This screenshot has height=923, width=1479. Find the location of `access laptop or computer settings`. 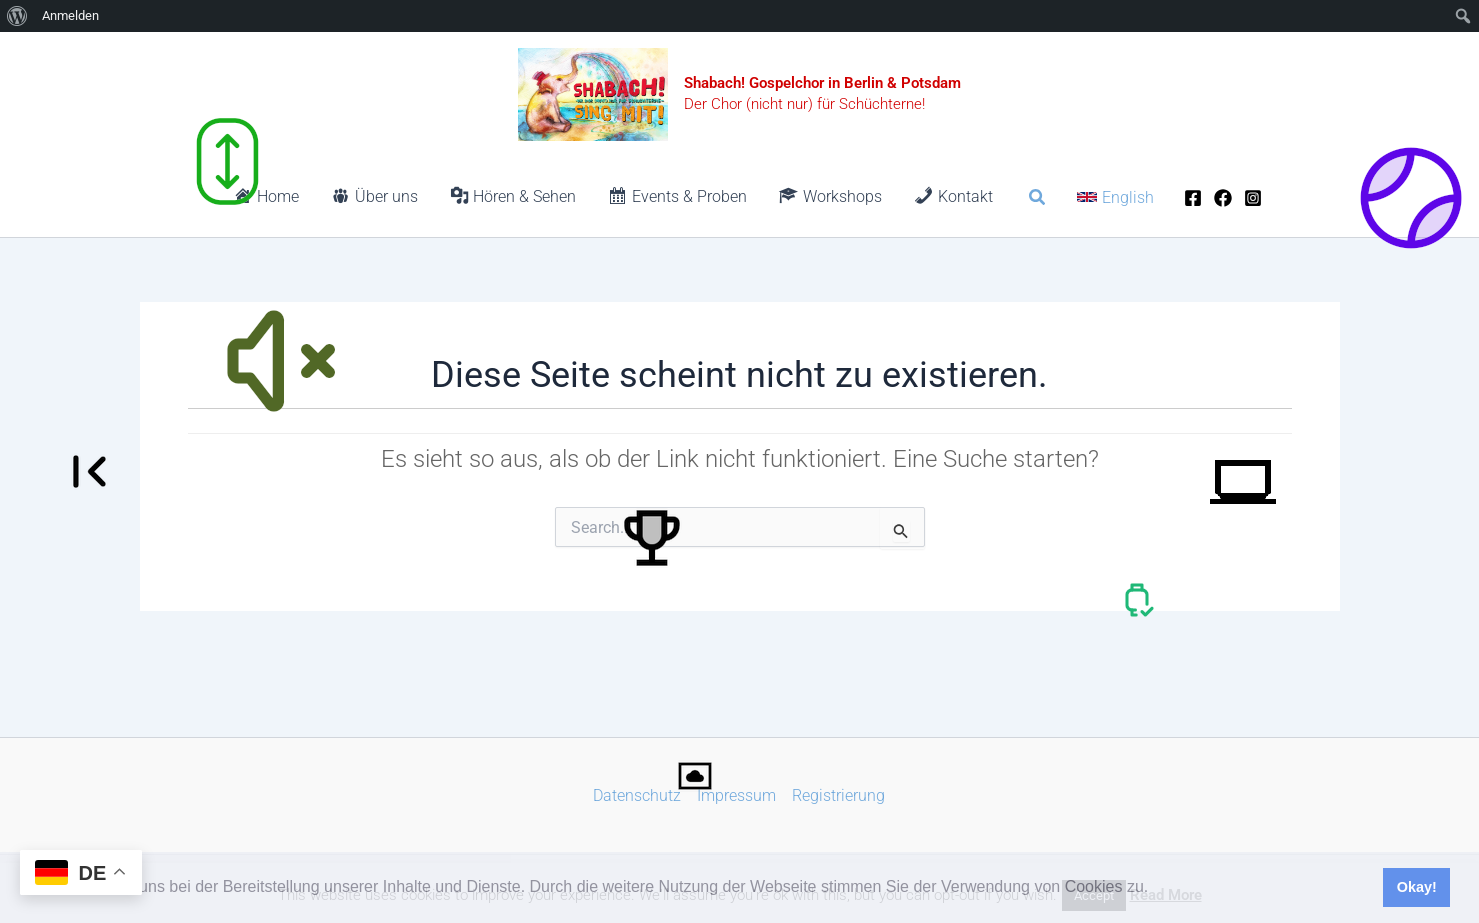

access laptop or computer settings is located at coordinates (1243, 482).